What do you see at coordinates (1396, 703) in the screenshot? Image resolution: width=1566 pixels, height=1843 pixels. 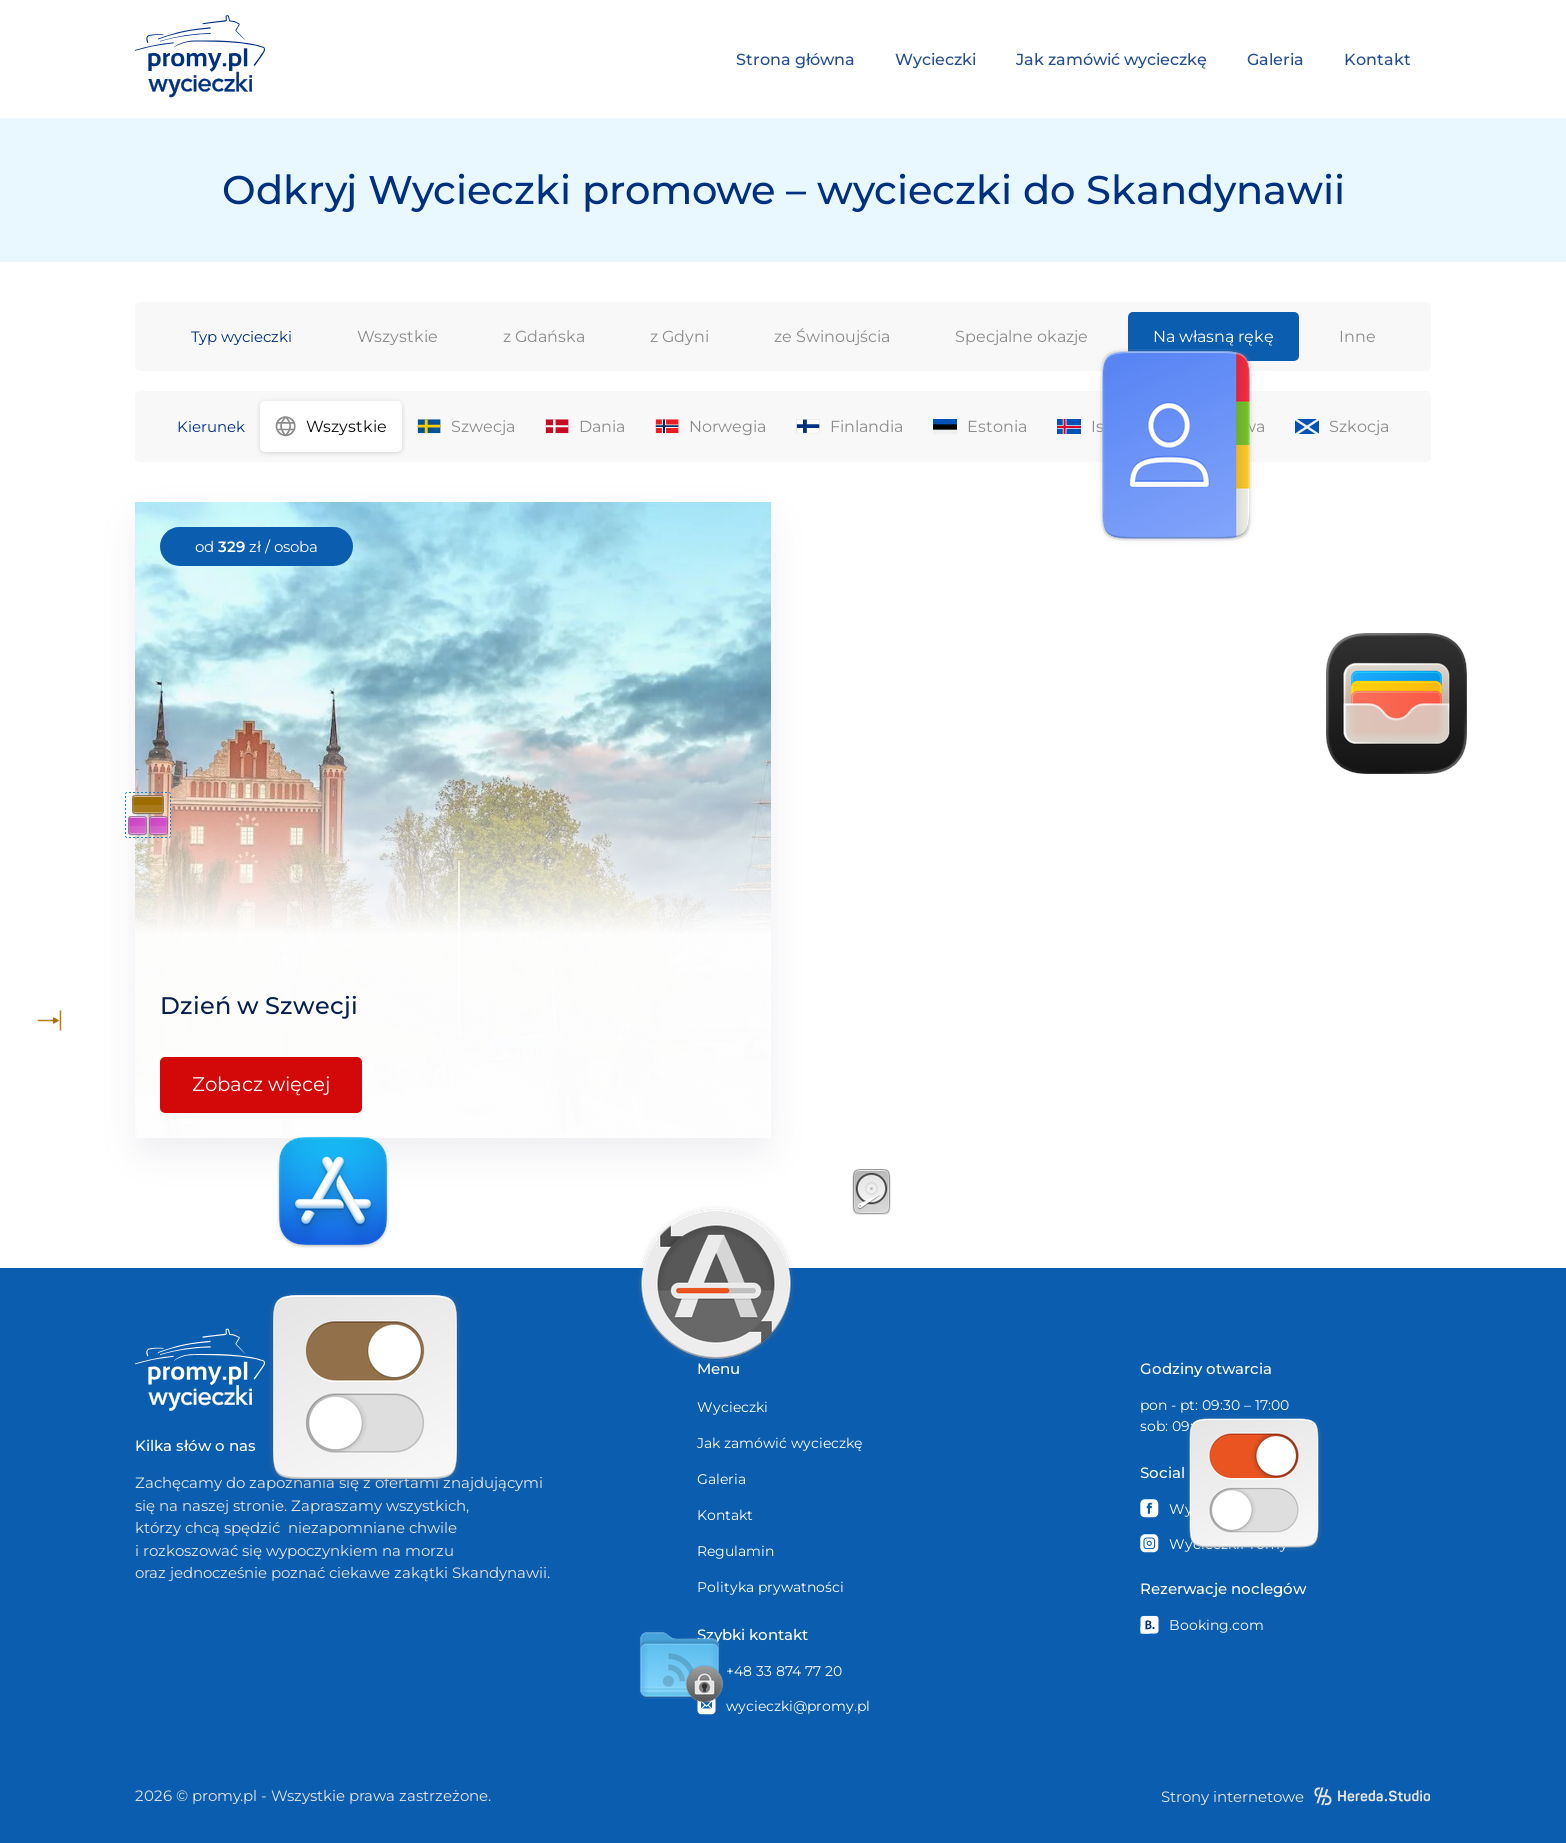 I see `open kwallet password manager` at bounding box center [1396, 703].